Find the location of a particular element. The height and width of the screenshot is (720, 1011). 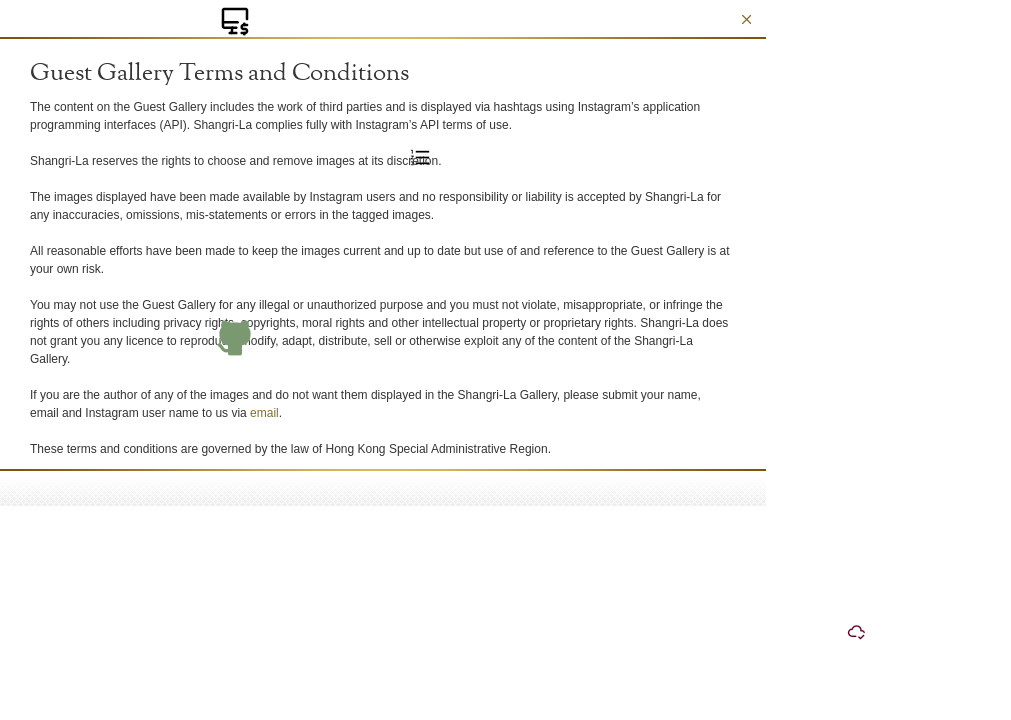

file successfully uploaded to cloud storage is located at coordinates (856, 631).